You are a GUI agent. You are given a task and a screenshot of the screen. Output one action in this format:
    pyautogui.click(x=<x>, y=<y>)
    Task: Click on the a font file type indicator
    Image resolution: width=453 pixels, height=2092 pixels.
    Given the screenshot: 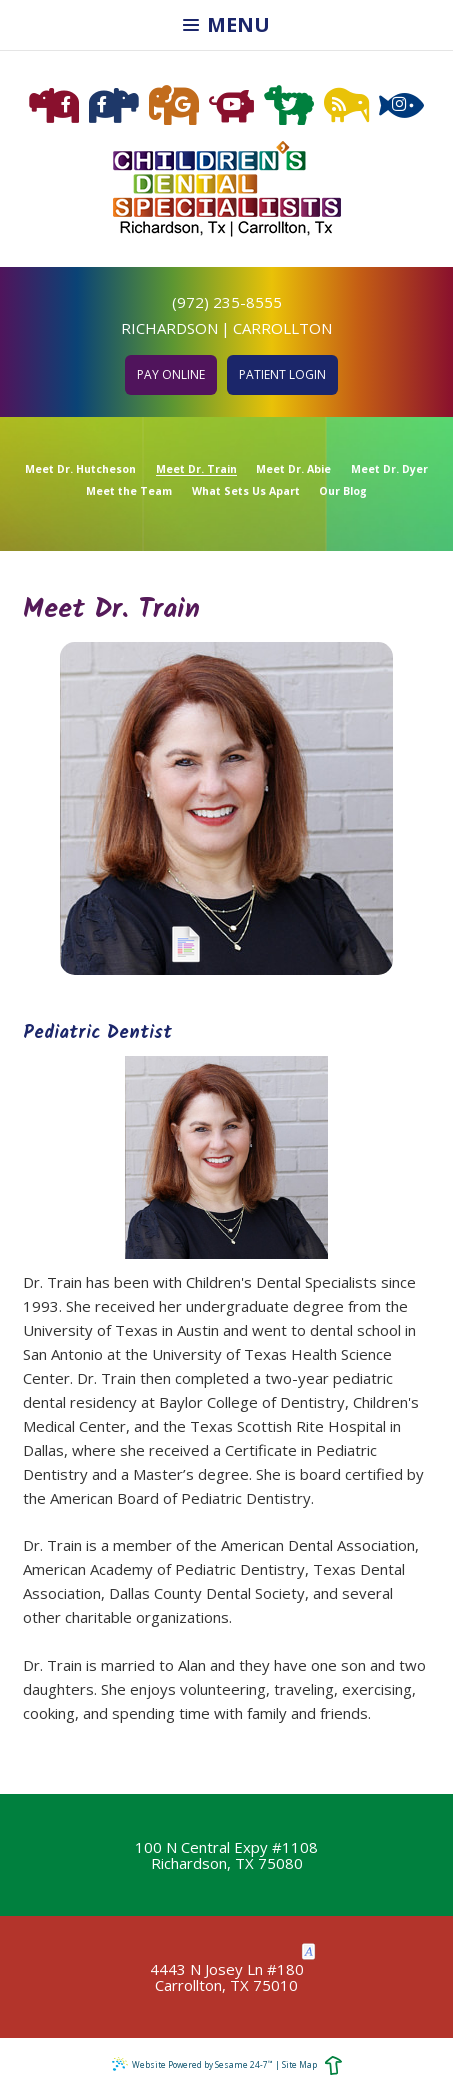 What is the action you would take?
    pyautogui.click(x=308, y=1951)
    